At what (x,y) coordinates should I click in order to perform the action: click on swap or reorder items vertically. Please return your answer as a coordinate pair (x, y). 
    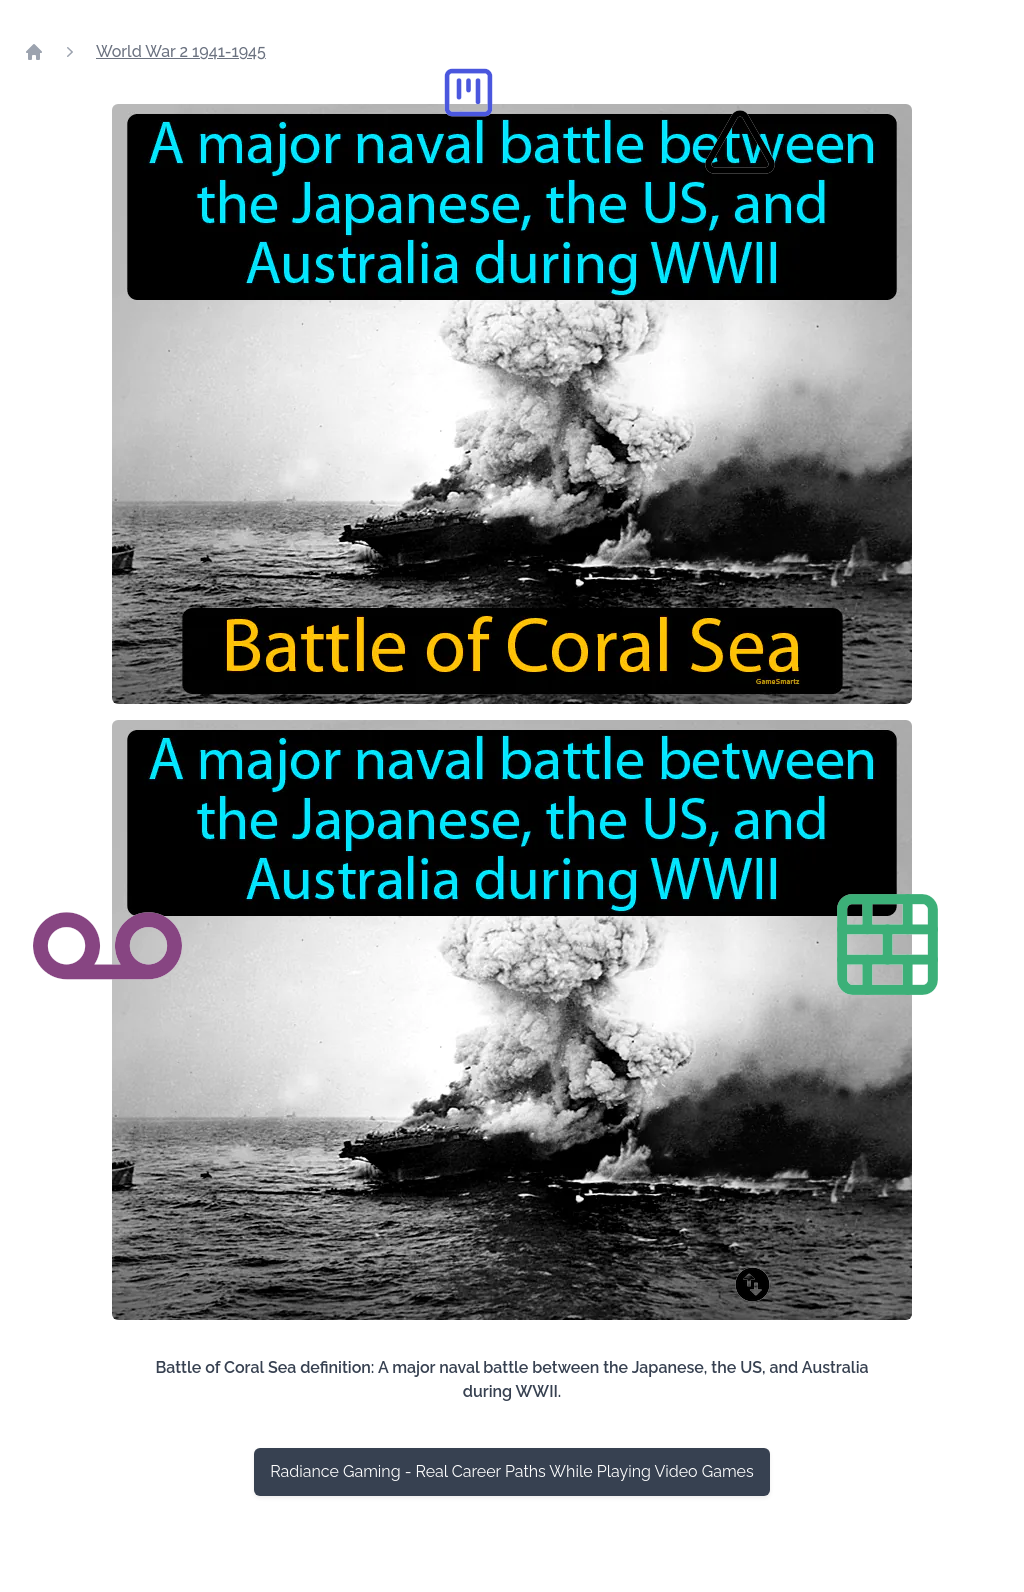
    Looking at the image, I should click on (752, 1284).